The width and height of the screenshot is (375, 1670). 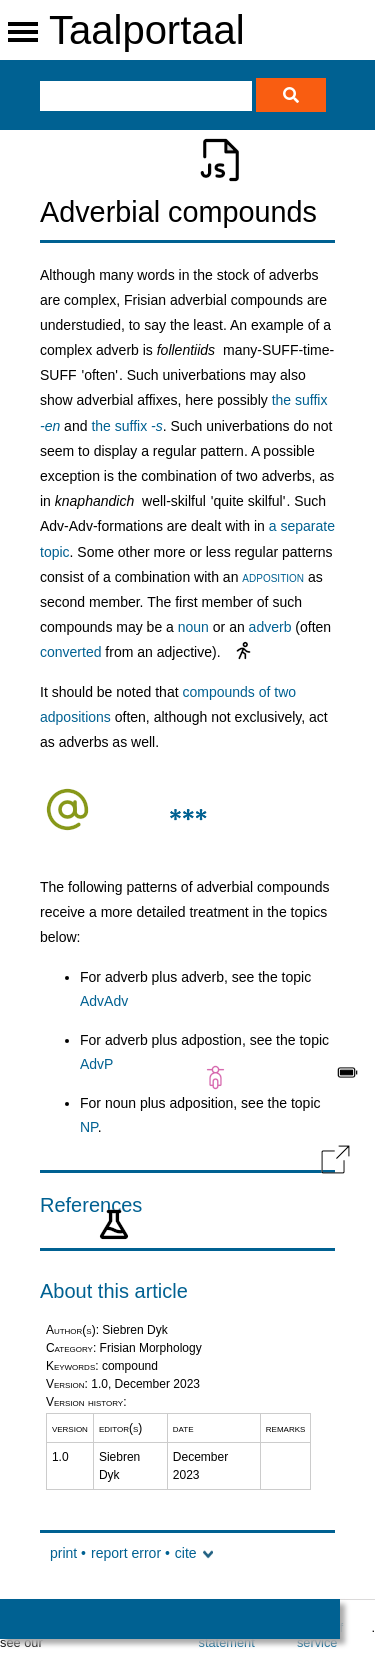 What do you see at coordinates (243, 650) in the screenshot?
I see `indicates walking directions or pedestrian mode` at bounding box center [243, 650].